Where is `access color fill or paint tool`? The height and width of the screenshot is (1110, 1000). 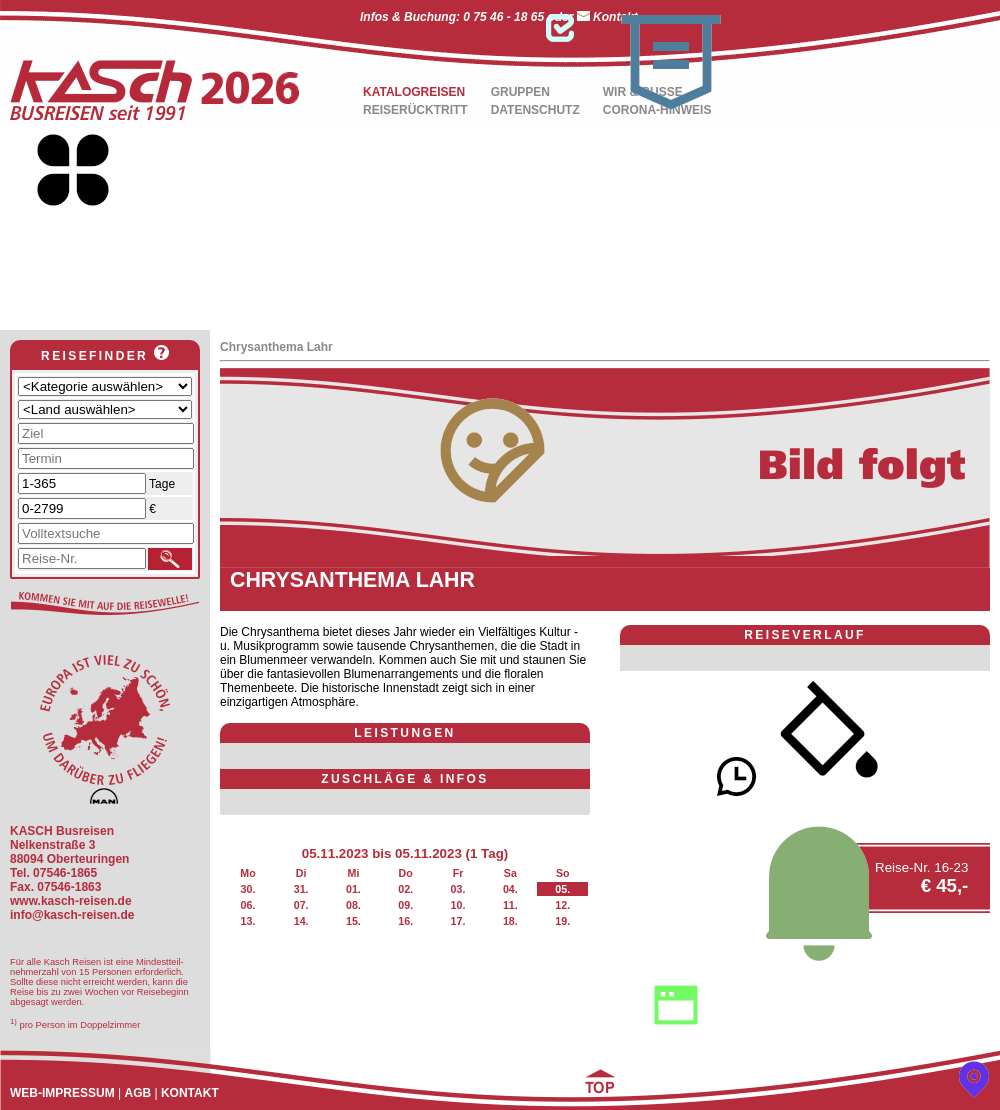
access color fill or paint tool is located at coordinates (827, 729).